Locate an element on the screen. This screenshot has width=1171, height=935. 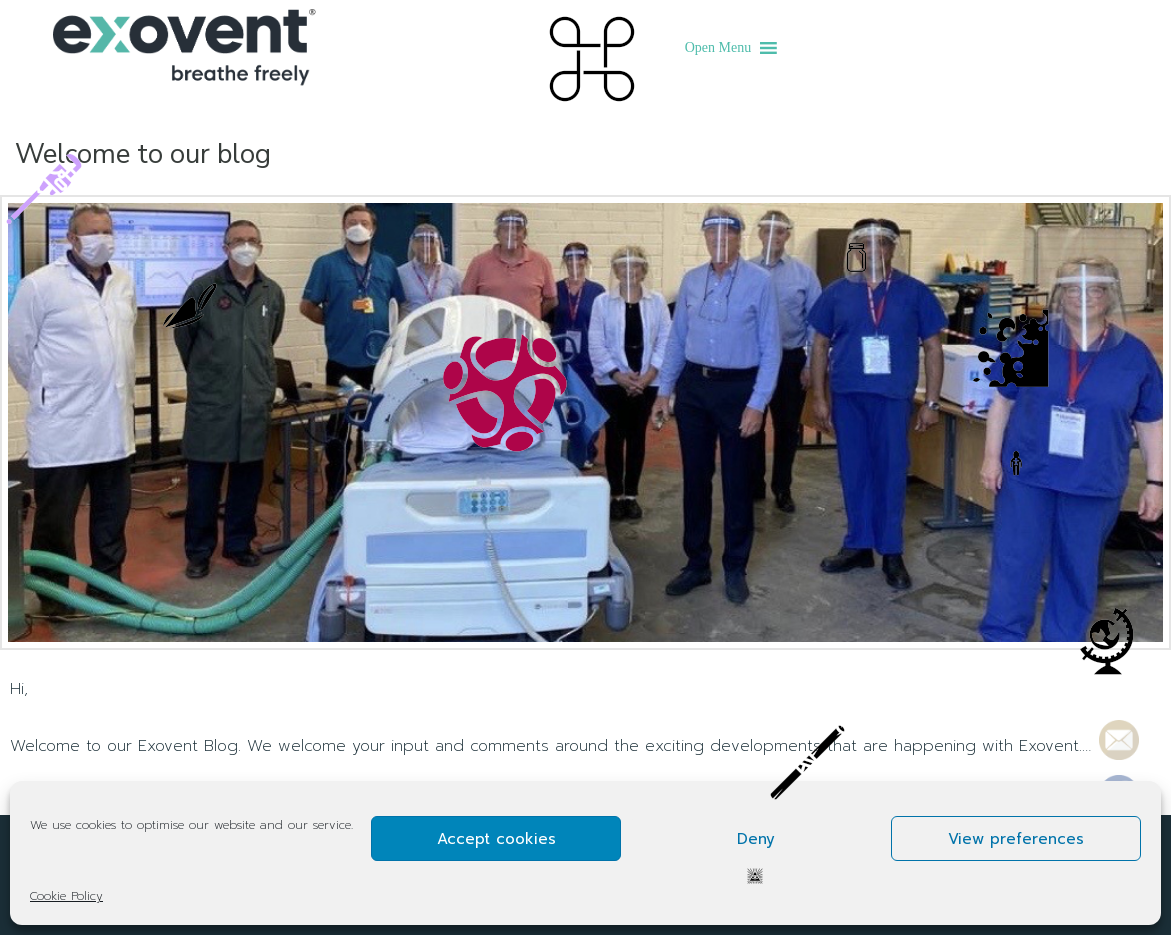
select archer or ranger character class is located at coordinates (189, 307).